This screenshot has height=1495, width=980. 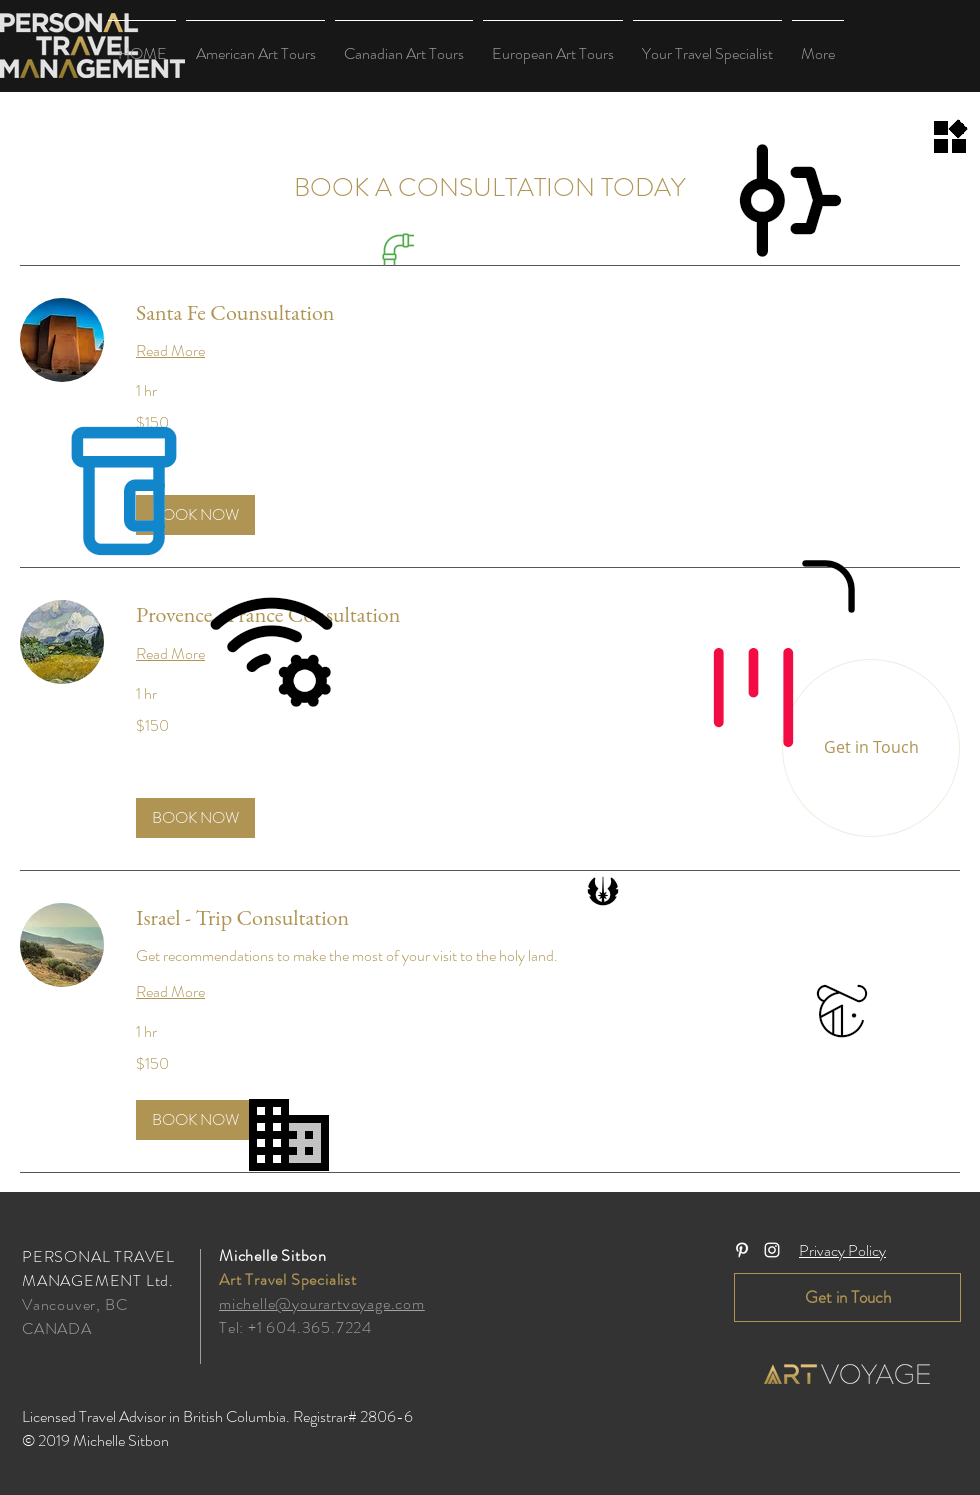 What do you see at coordinates (289, 1135) in the screenshot?
I see `view company or organization profile` at bounding box center [289, 1135].